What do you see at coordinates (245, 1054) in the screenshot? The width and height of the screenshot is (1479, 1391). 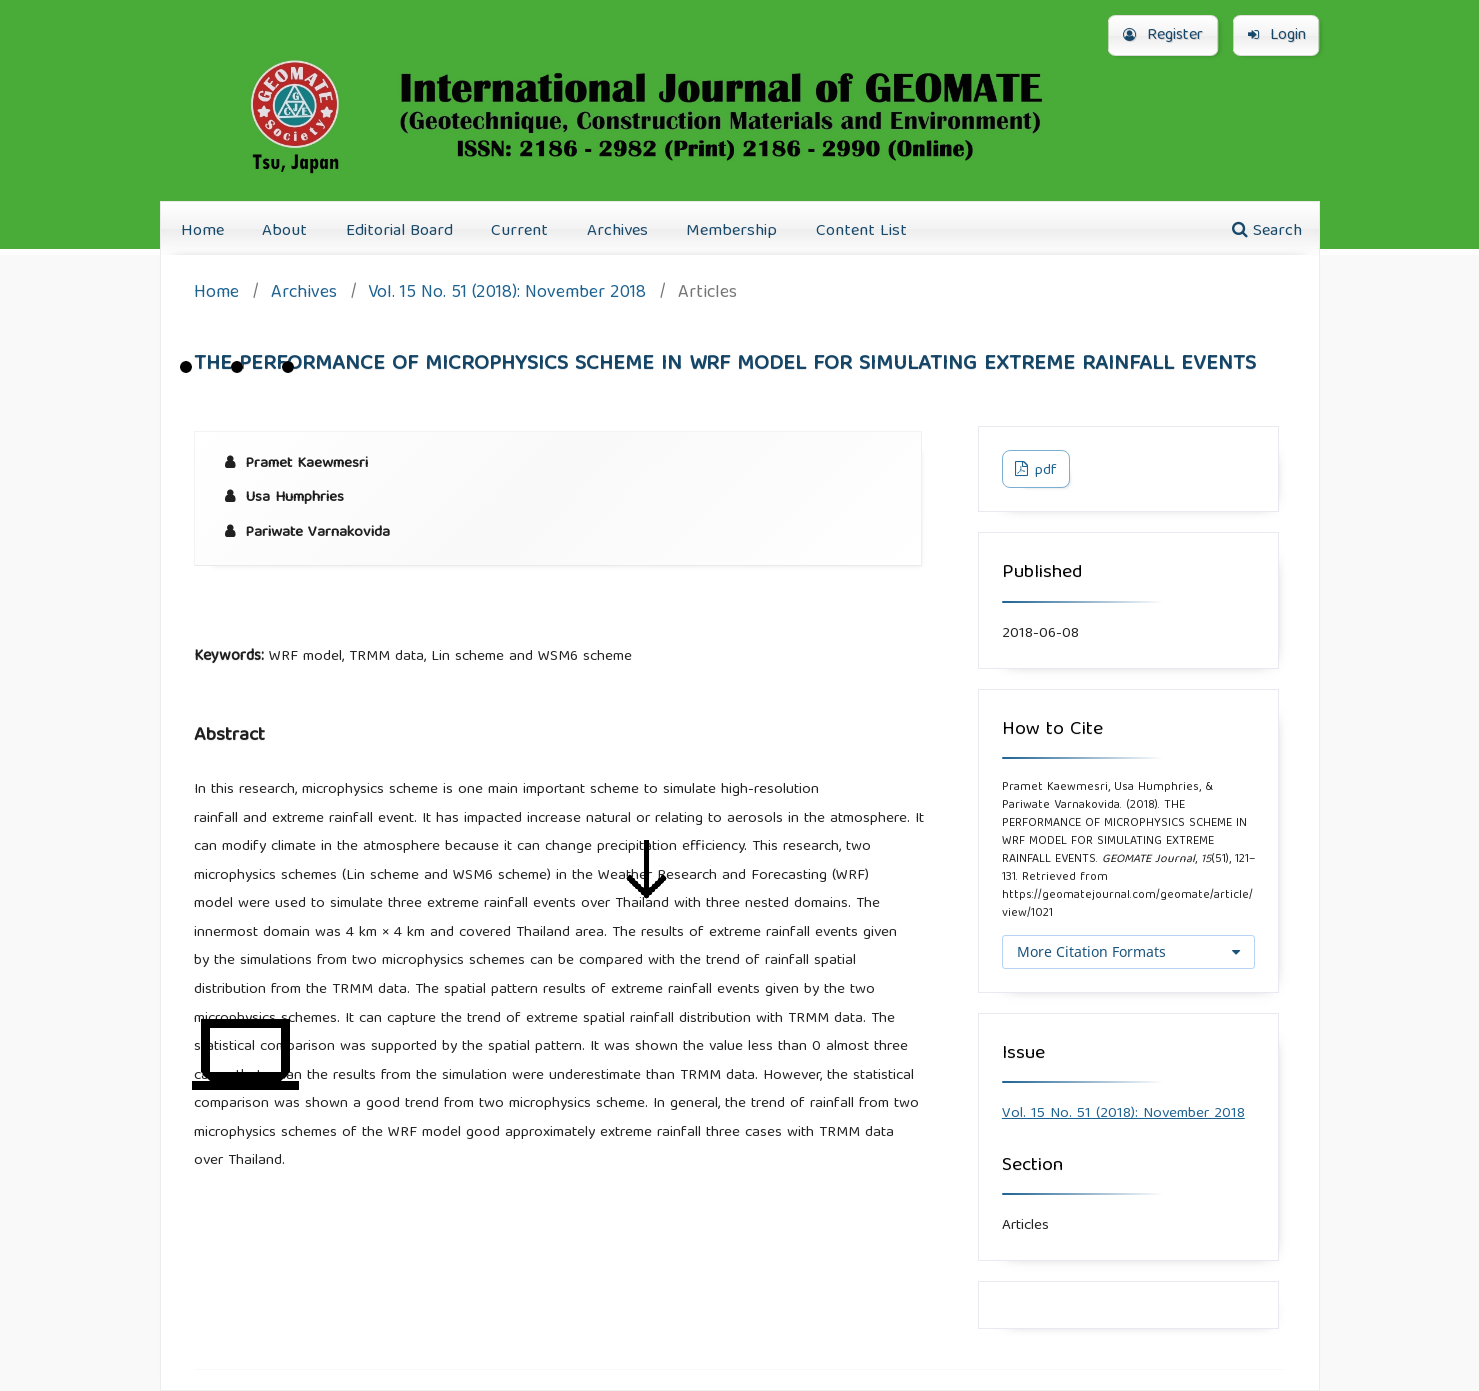 I see `access laptop or computer settings` at bounding box center [245, 1054].